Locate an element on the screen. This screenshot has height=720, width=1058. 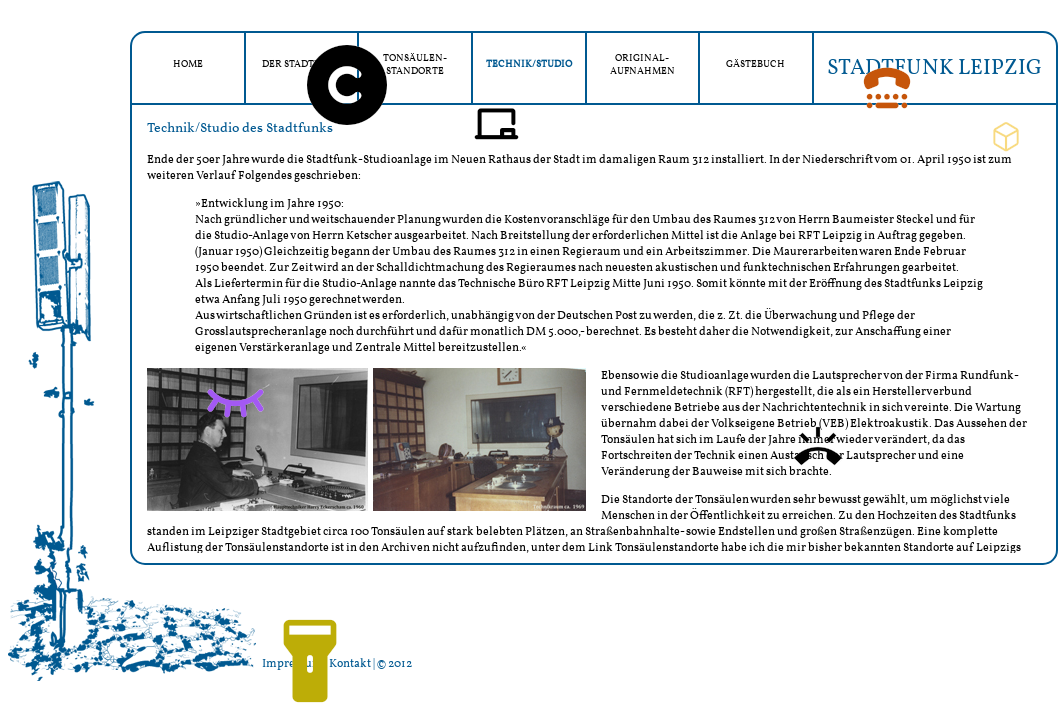
hide password or sensitive content is located at coordinates (235, 400).